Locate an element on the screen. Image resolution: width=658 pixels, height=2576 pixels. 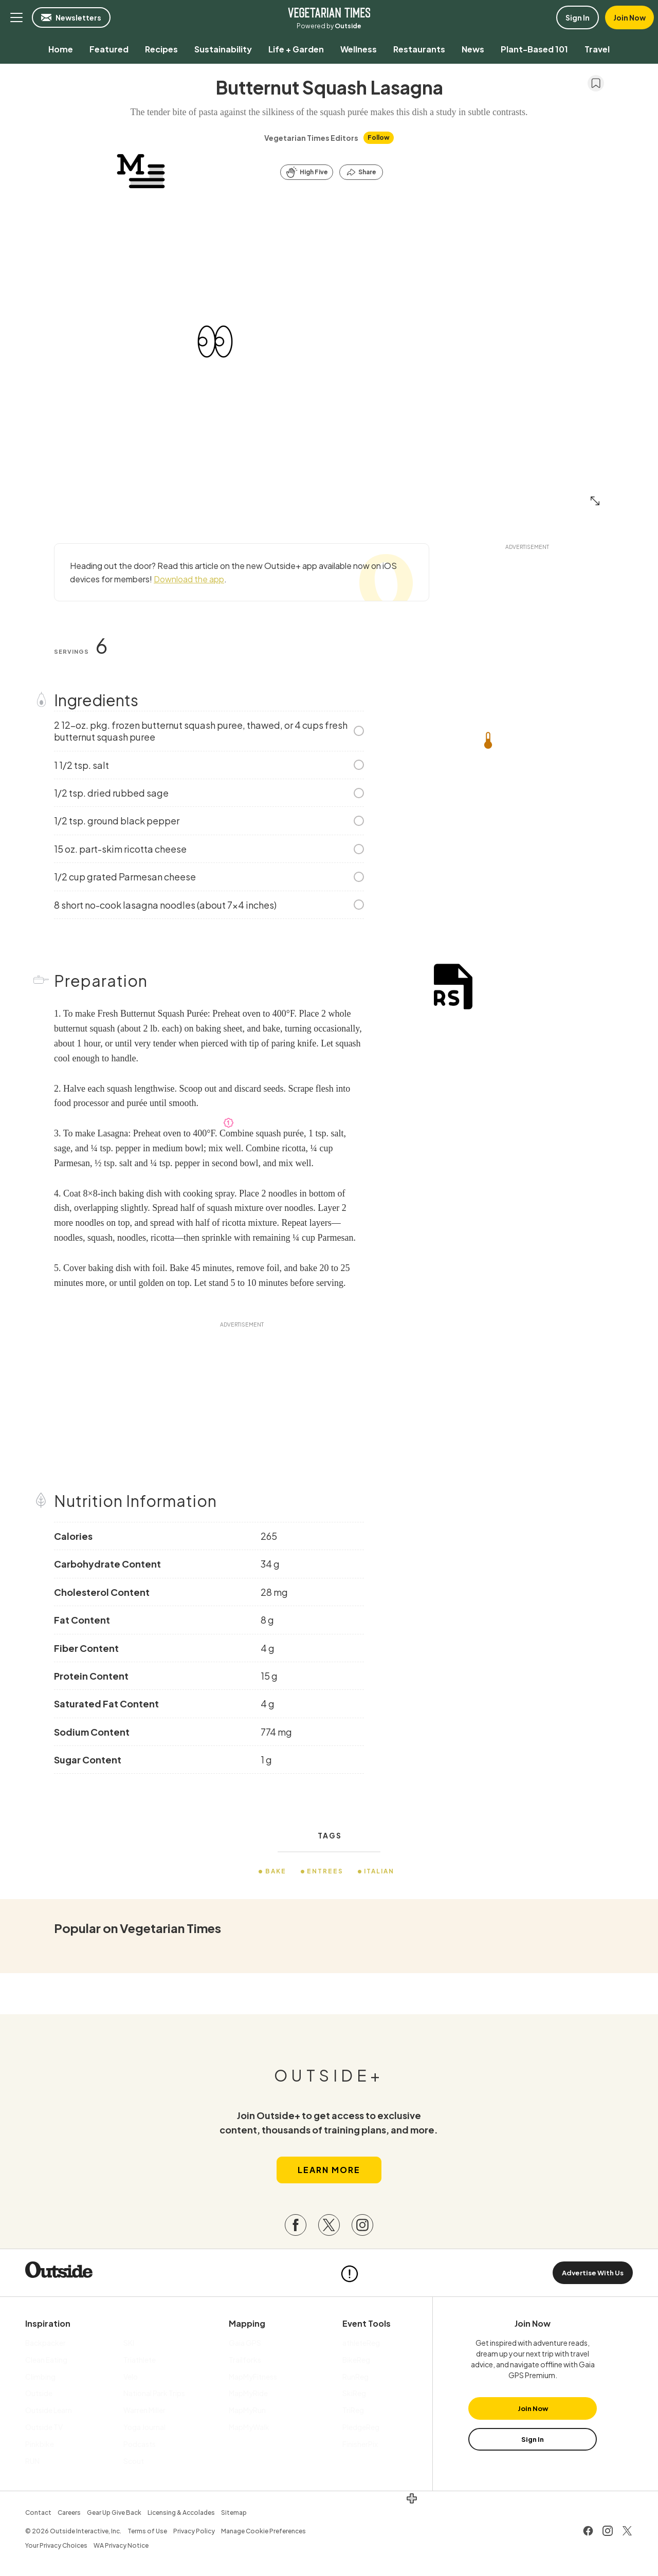
read article on medium is located at coordinates (141, 171).